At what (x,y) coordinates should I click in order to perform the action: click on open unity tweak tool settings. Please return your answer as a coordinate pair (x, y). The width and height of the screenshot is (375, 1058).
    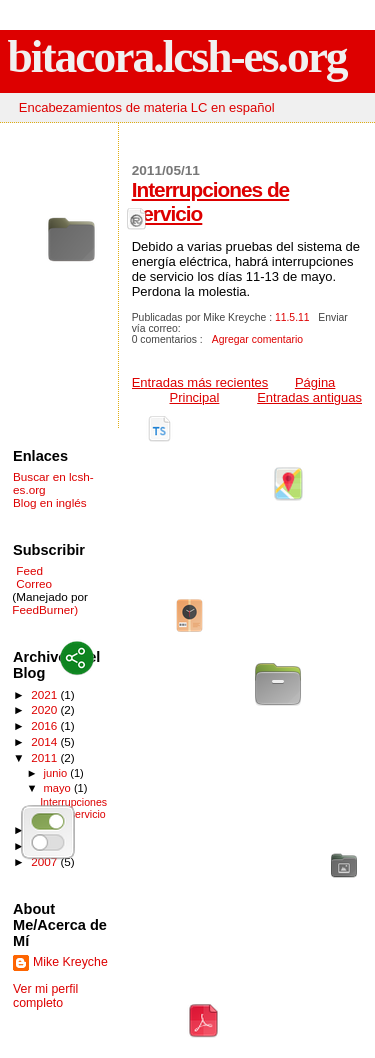
    Looking at the image, I should click on (48, 832).